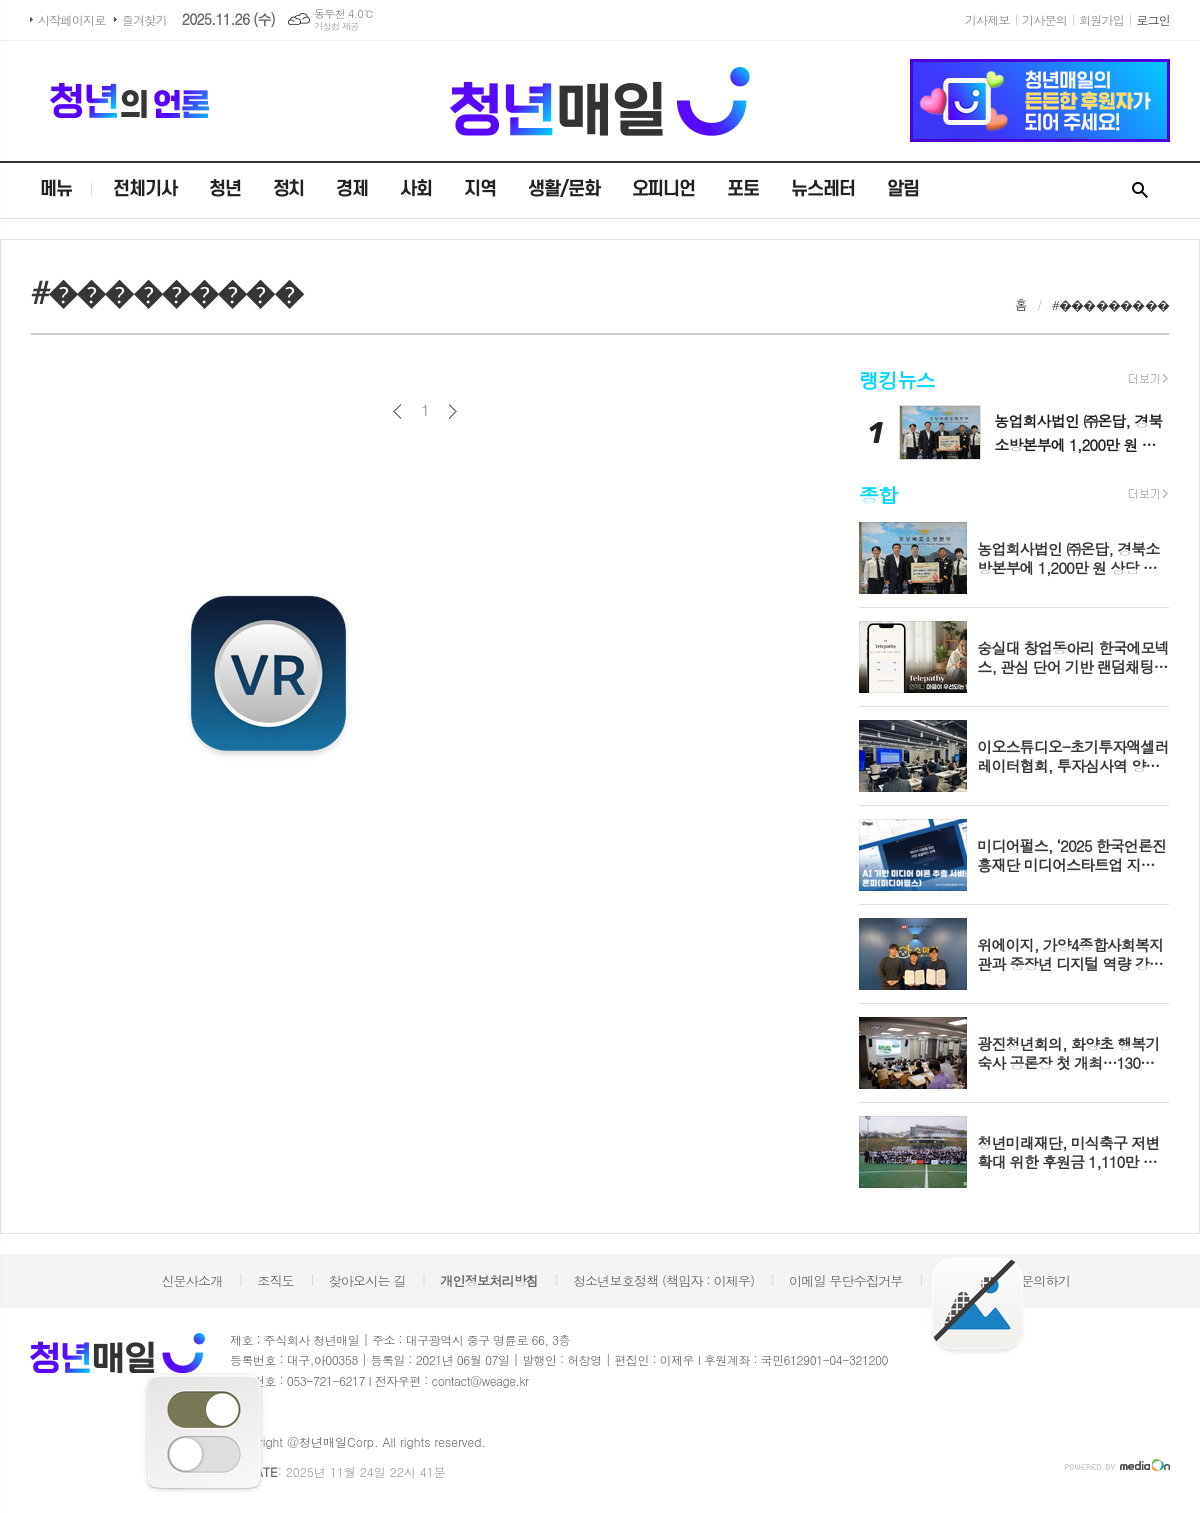  What do you see at coordinates (268, 673) in the screenshot?
I see `launch VR monitor application` at bounding box center [268, 673].